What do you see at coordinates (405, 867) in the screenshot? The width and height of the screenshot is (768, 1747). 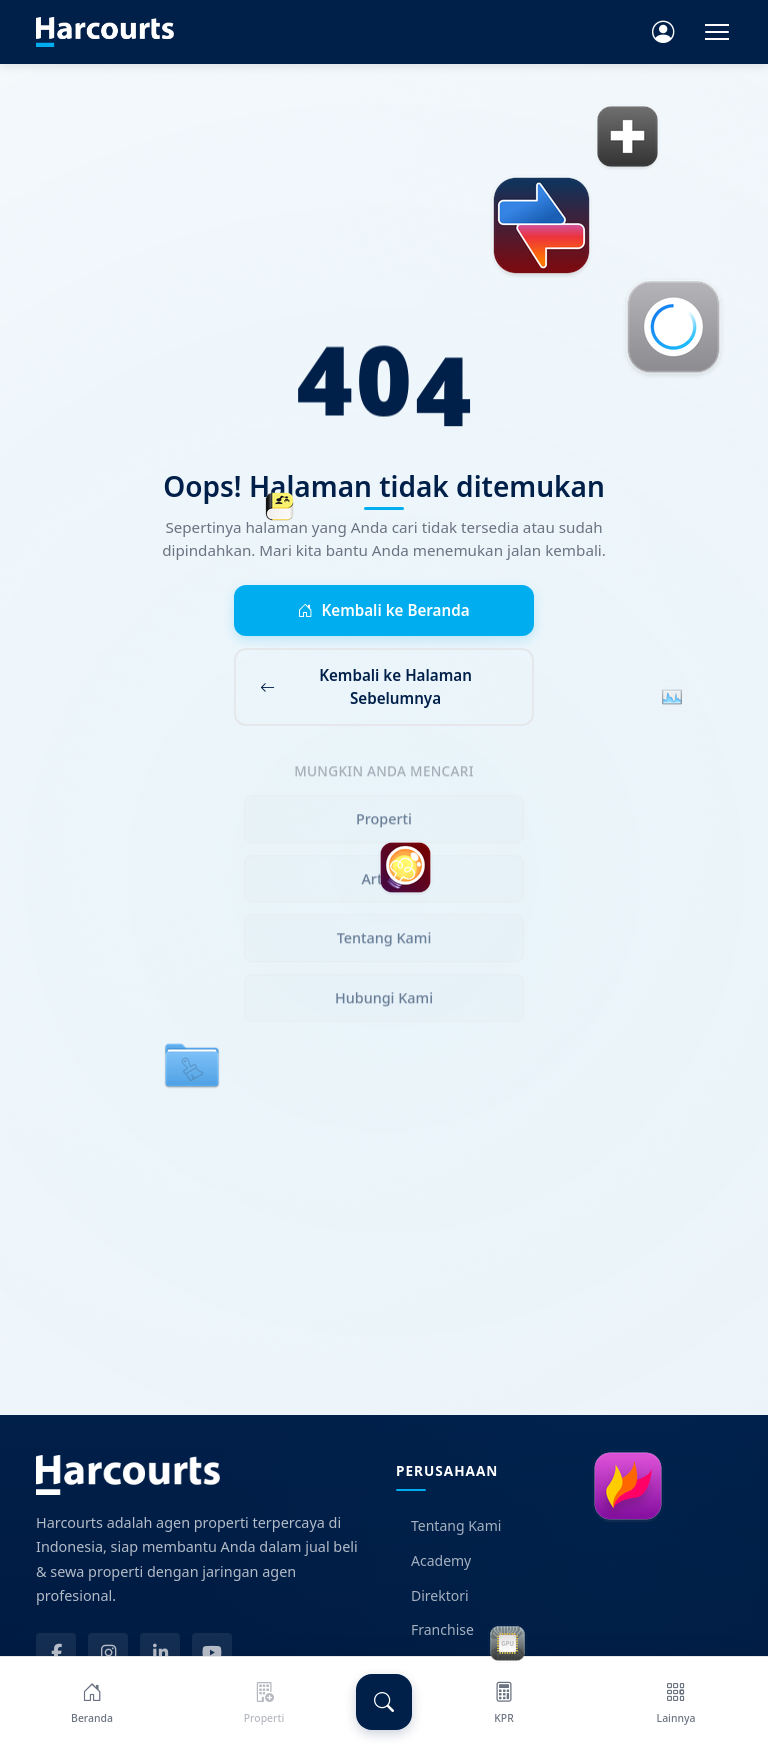 I see `open oneshot game app` at bounding box center [405, 867].